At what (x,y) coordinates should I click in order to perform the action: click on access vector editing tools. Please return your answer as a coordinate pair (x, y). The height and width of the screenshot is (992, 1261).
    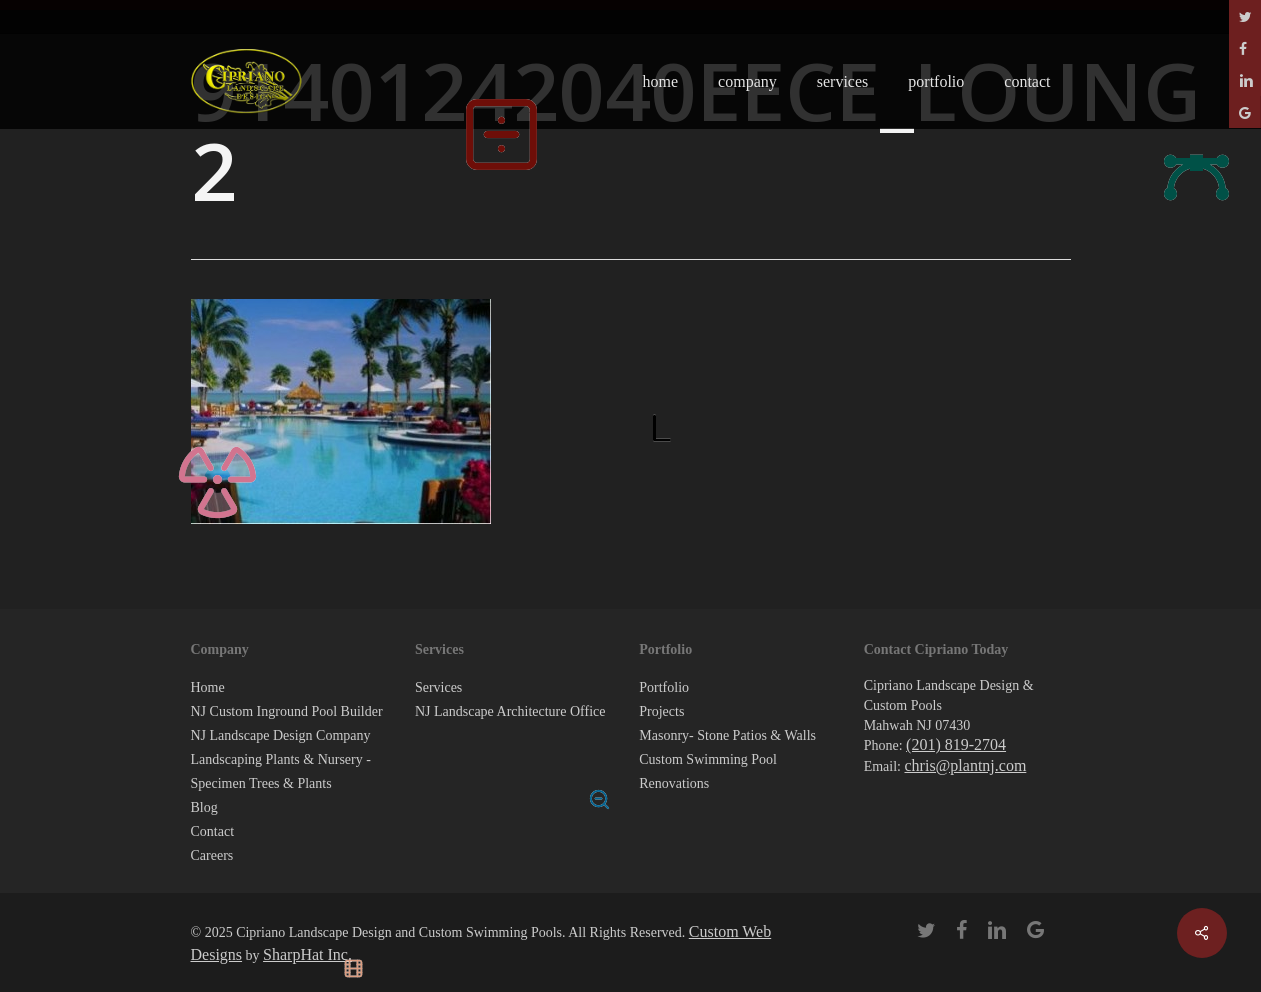
    Looking at the image, I should click on (1196, 177).